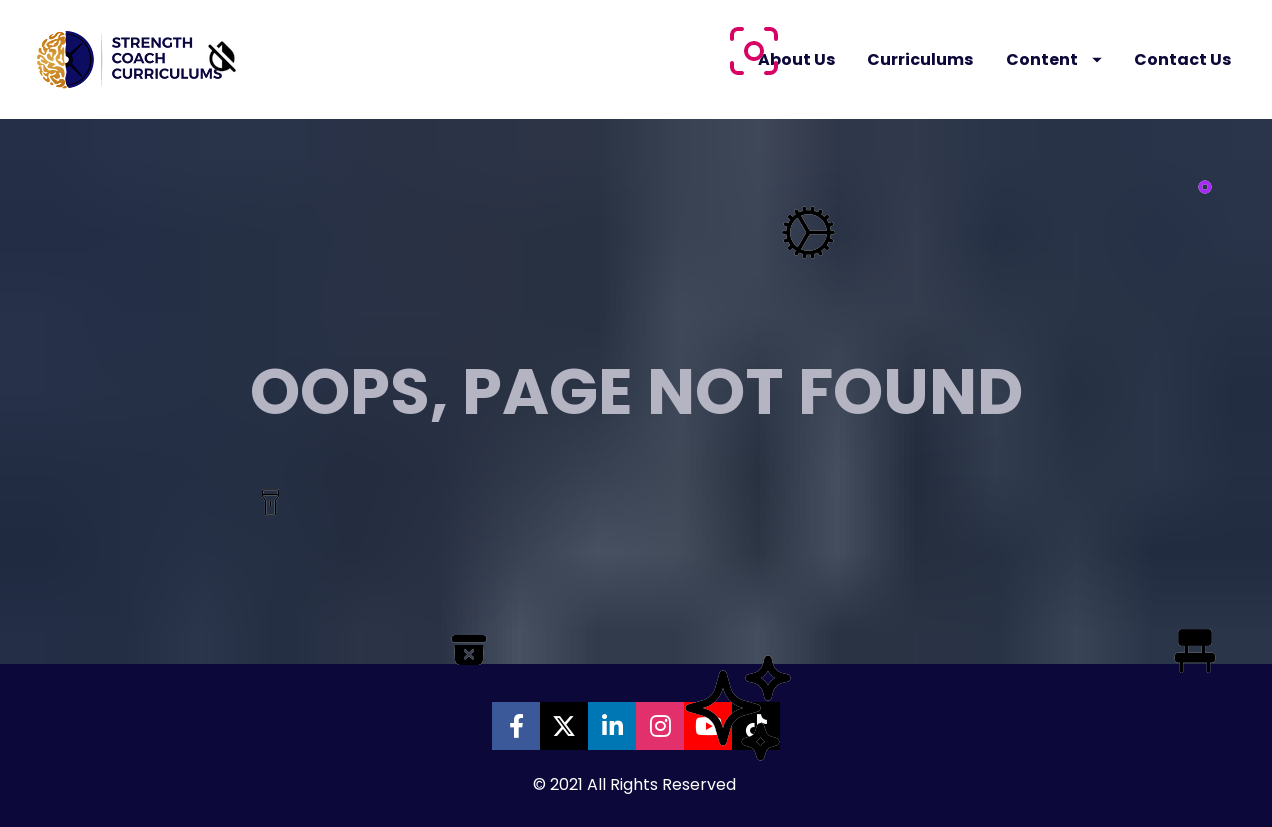  I want to click on stop media playback, so click(1205, 187).